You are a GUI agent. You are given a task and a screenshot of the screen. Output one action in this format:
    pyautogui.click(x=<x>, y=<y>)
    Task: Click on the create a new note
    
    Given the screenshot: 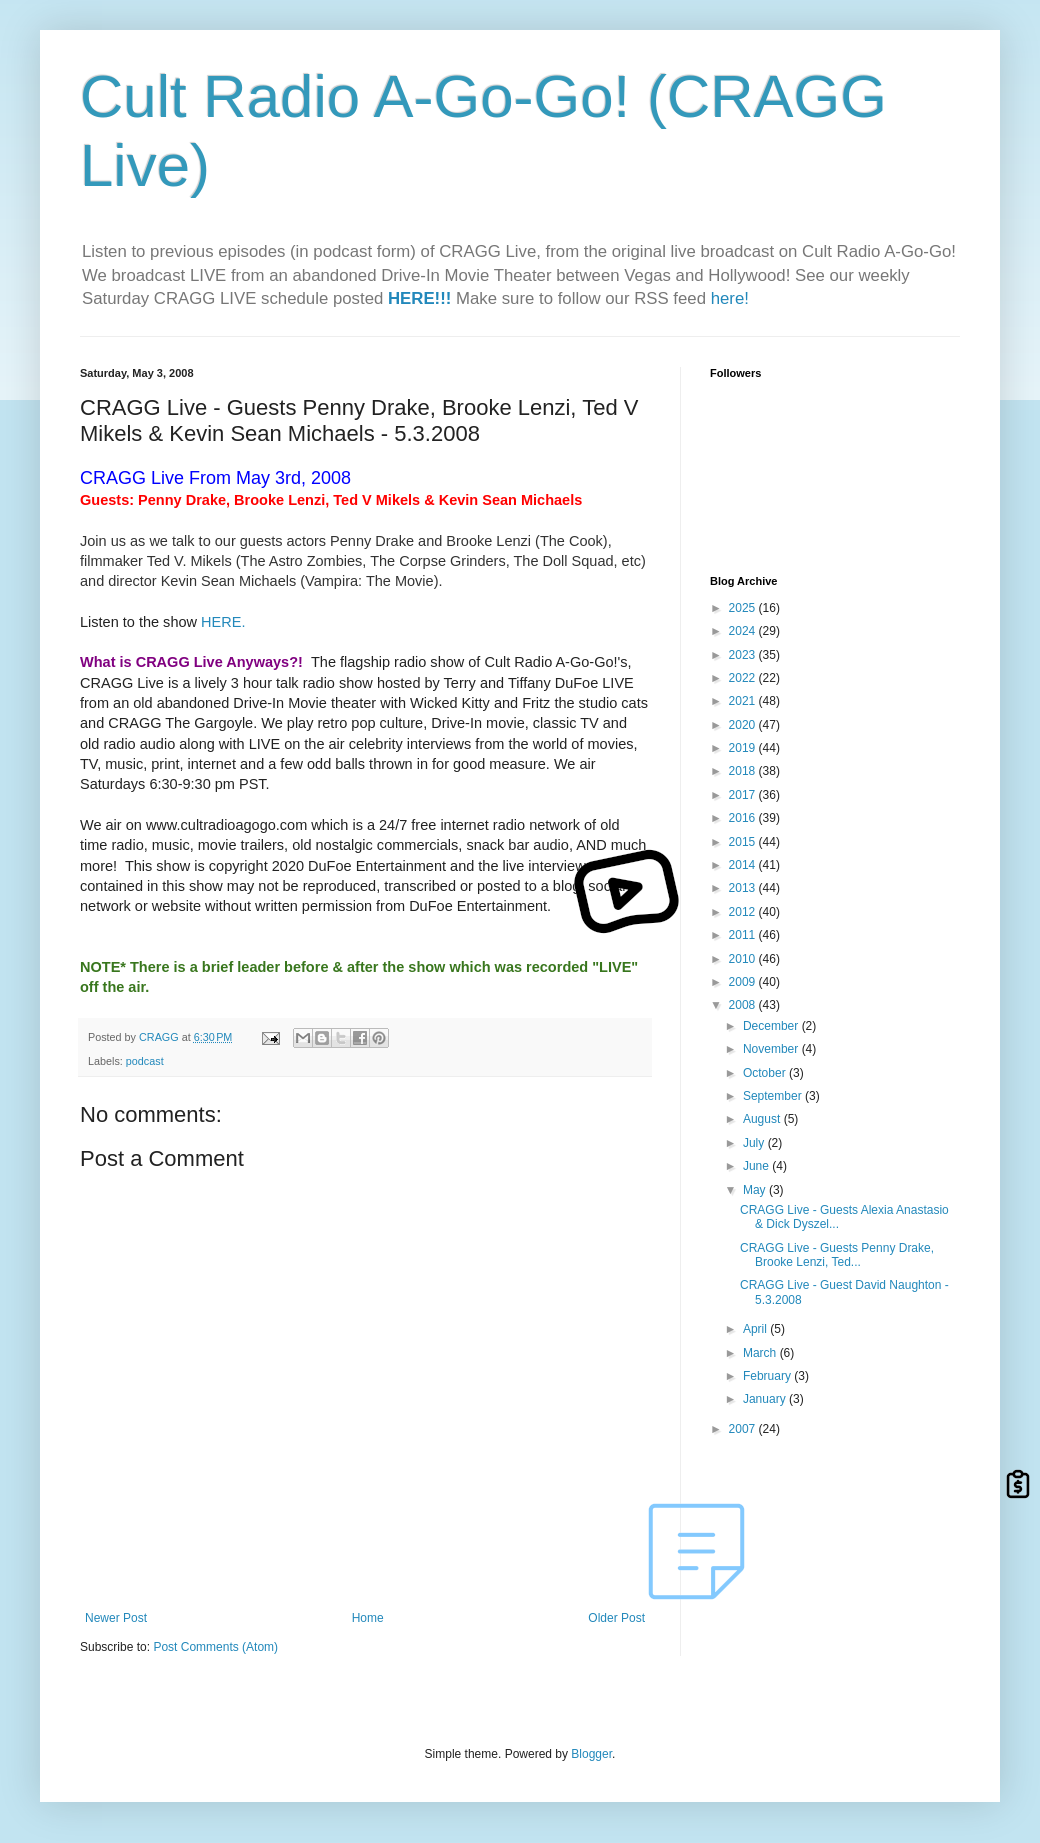 What is the action you would take?
    pyautogui.click(x=696, y=1551)
    